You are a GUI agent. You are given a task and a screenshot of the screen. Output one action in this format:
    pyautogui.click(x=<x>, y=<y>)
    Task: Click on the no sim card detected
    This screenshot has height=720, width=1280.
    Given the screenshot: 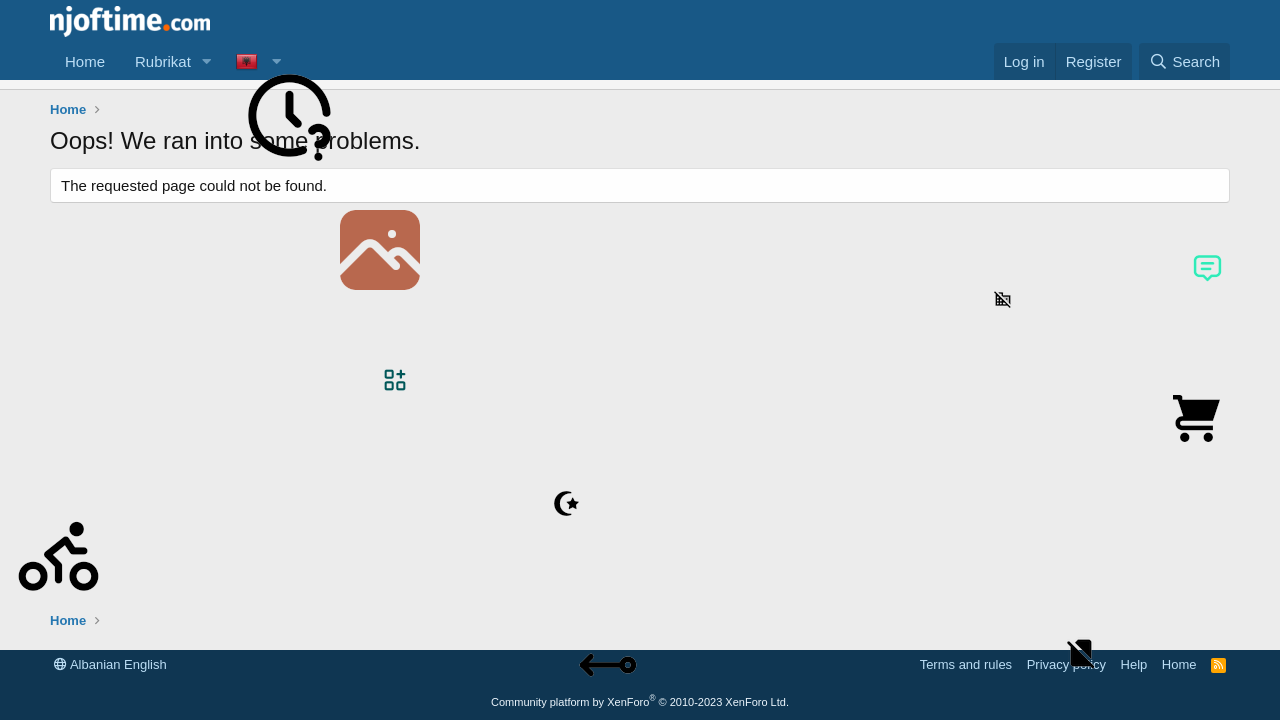 What is the action you would take?
    pyautogui.click(x=1081, y=653)
    